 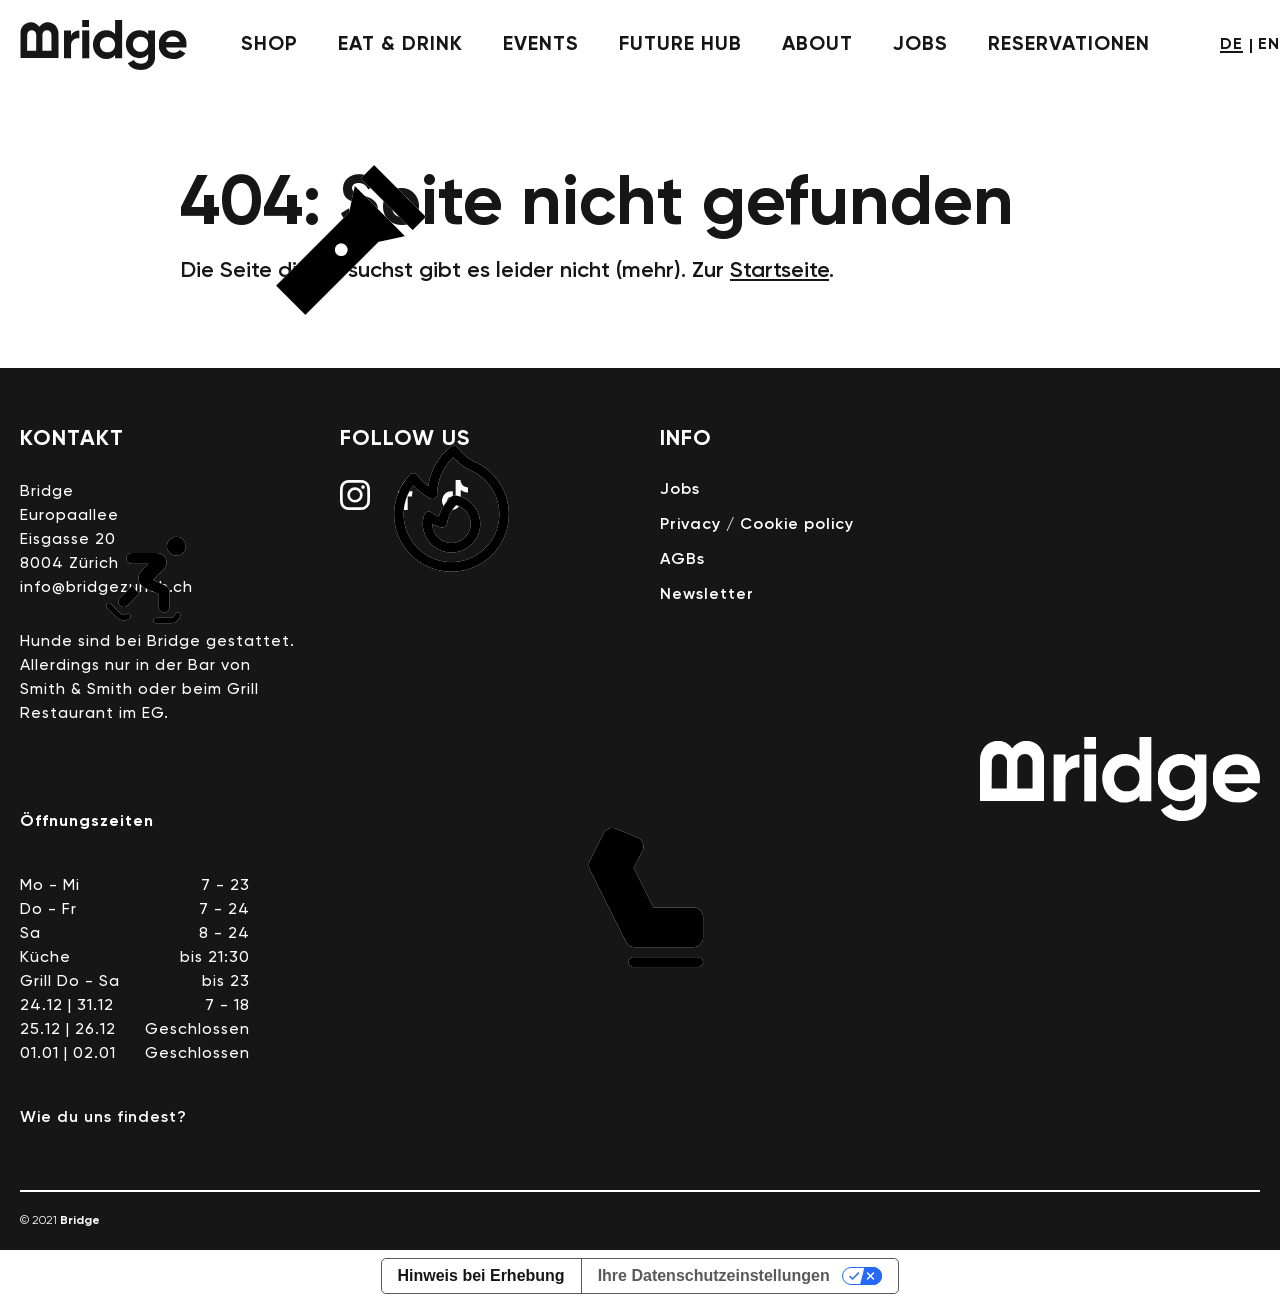 What do you see at coordinates (451, 509) in the screenshot?
I see `indicates trending or popular content` at bounding box center [451, 509].